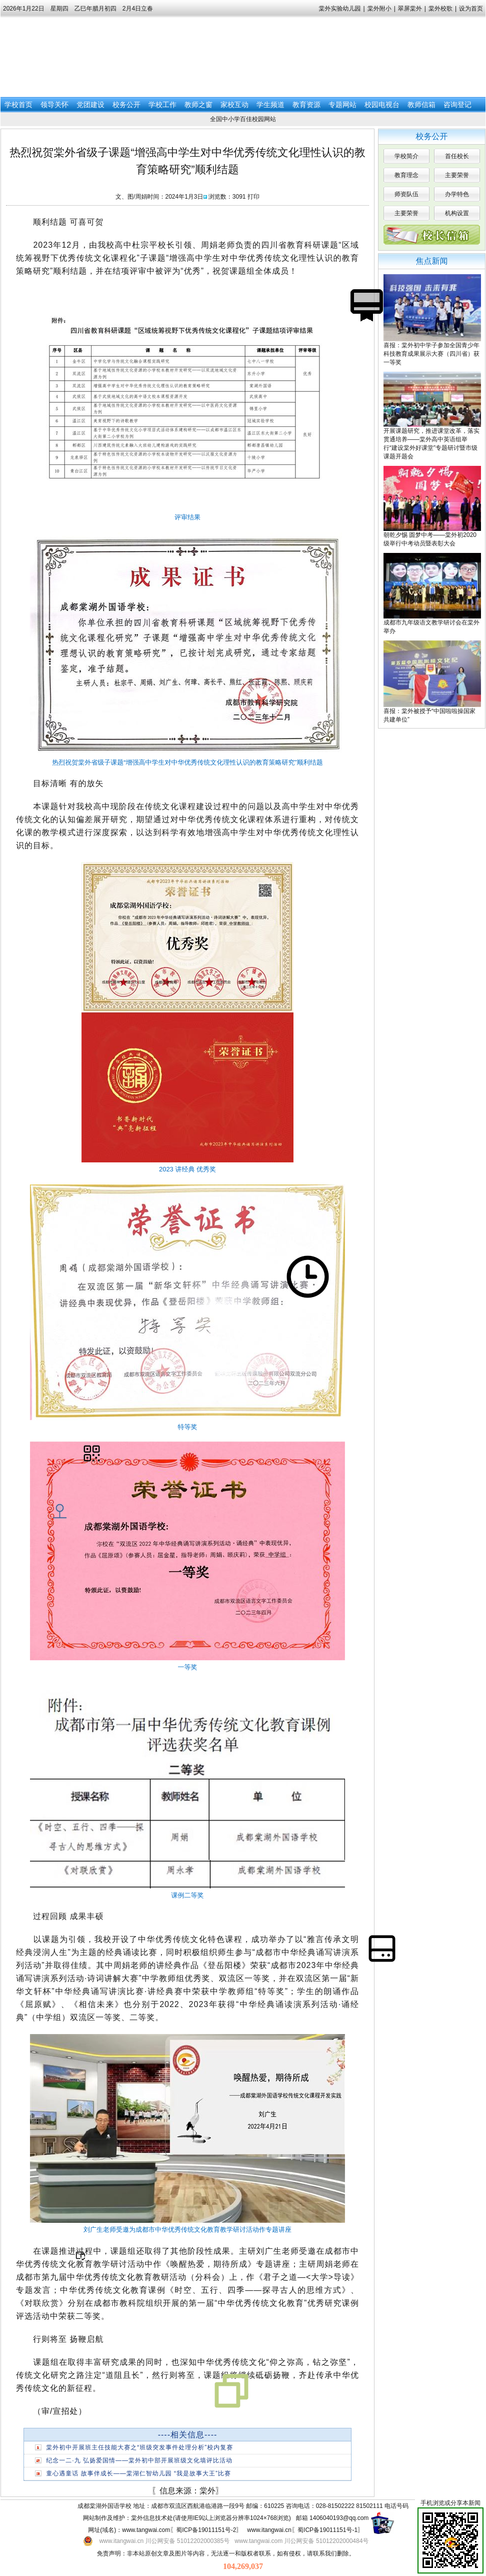  Describe the element at coordinates (366, 305) in the screenshot. I see `view membership card details` at that location.